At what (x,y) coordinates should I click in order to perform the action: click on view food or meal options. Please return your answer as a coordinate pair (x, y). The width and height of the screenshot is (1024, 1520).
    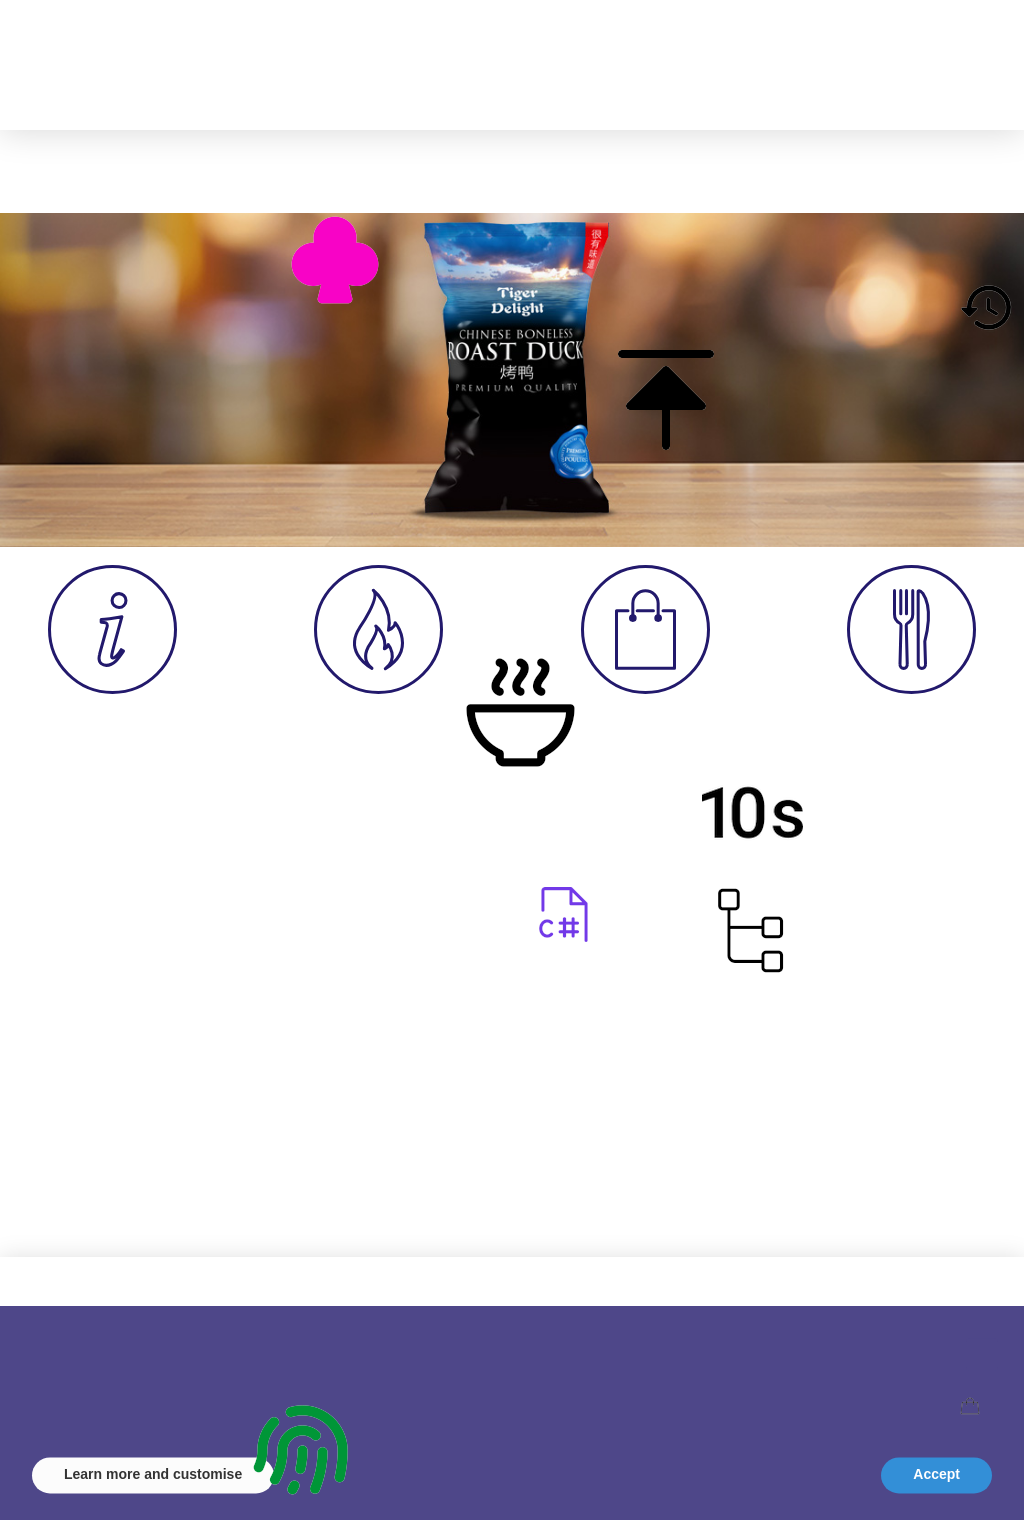
    Looking at the image, I should click on (520, 712).